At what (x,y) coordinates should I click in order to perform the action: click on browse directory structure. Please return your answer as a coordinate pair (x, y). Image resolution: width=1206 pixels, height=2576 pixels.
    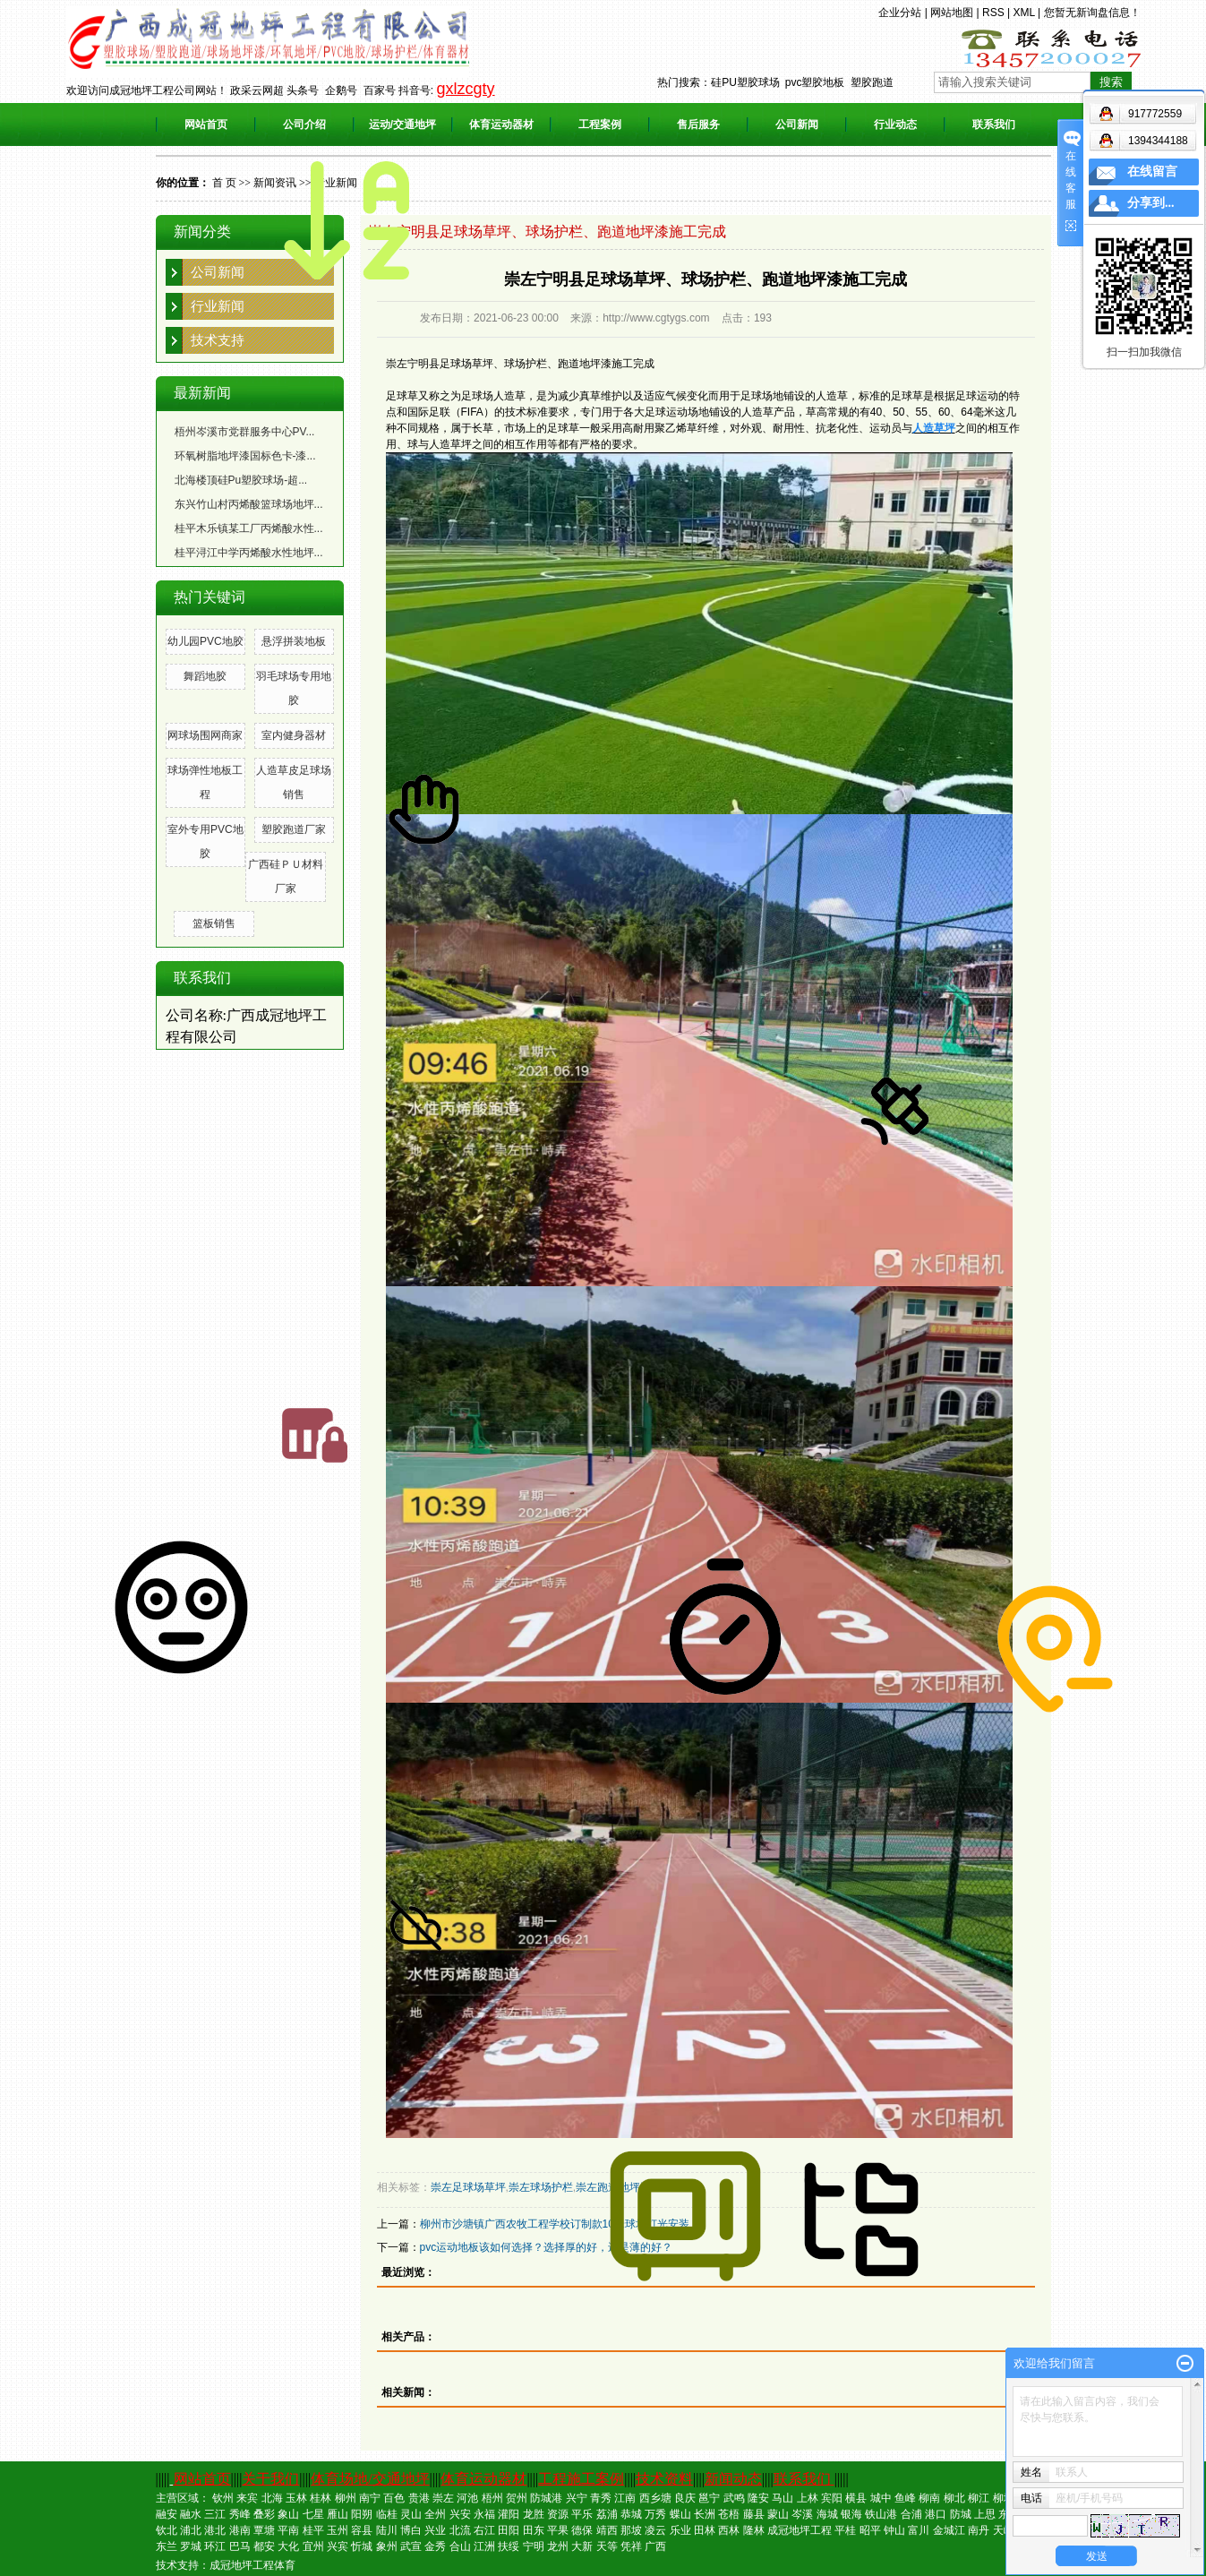
    Looking at the image, I should click on (861, 2220).